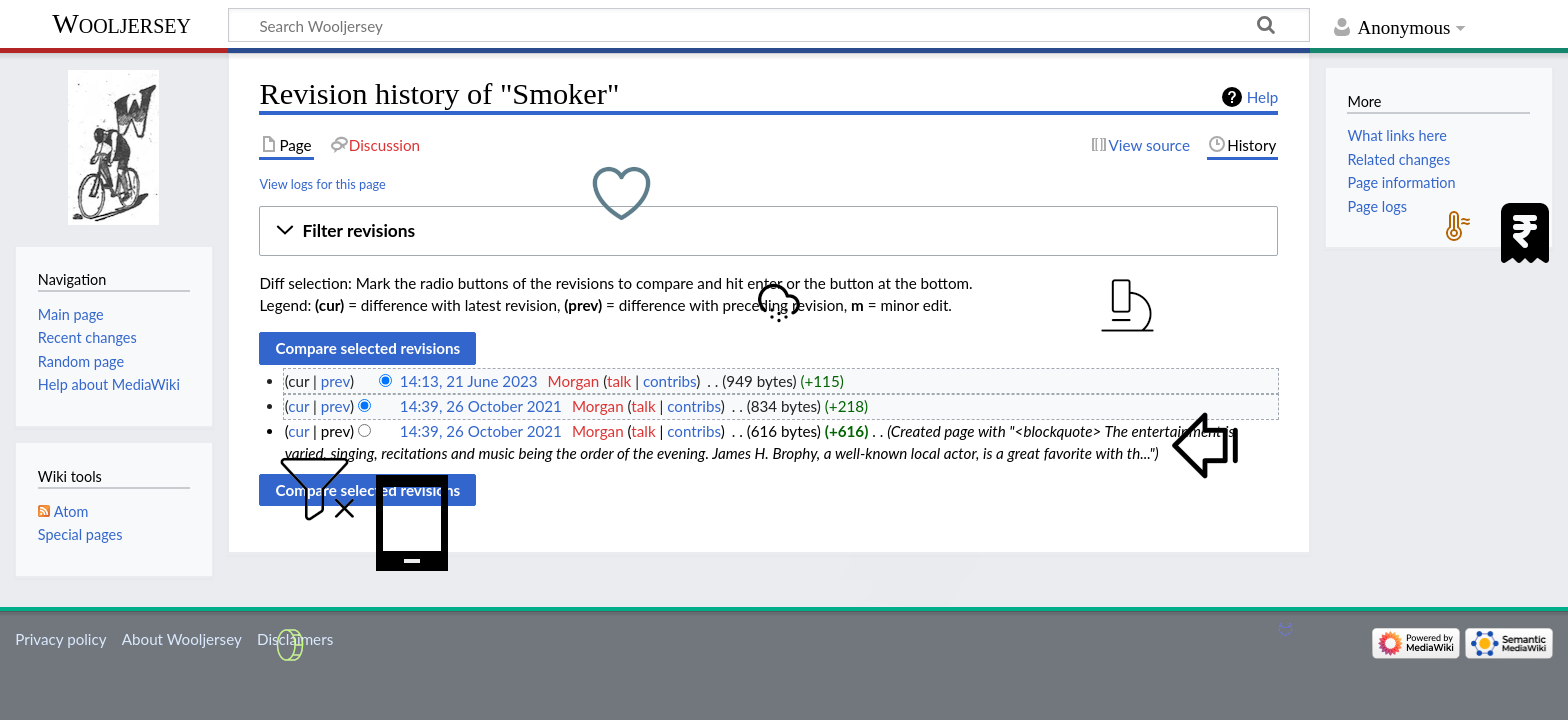 This screenshot has height=720, width=1568. Describe the element at coordinates (412, 523) in the screenshot. I see `switch to tablet view or layout` at that location.